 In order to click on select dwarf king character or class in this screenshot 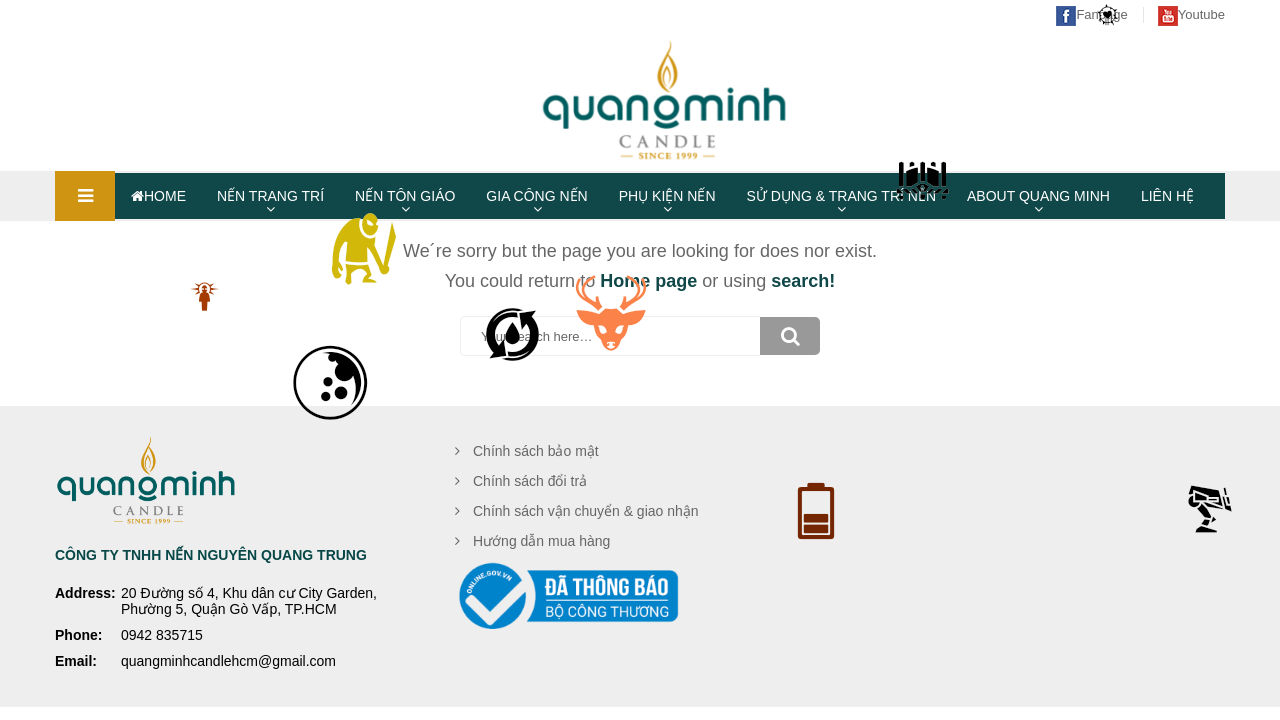, I will do `click(922, 179)`.